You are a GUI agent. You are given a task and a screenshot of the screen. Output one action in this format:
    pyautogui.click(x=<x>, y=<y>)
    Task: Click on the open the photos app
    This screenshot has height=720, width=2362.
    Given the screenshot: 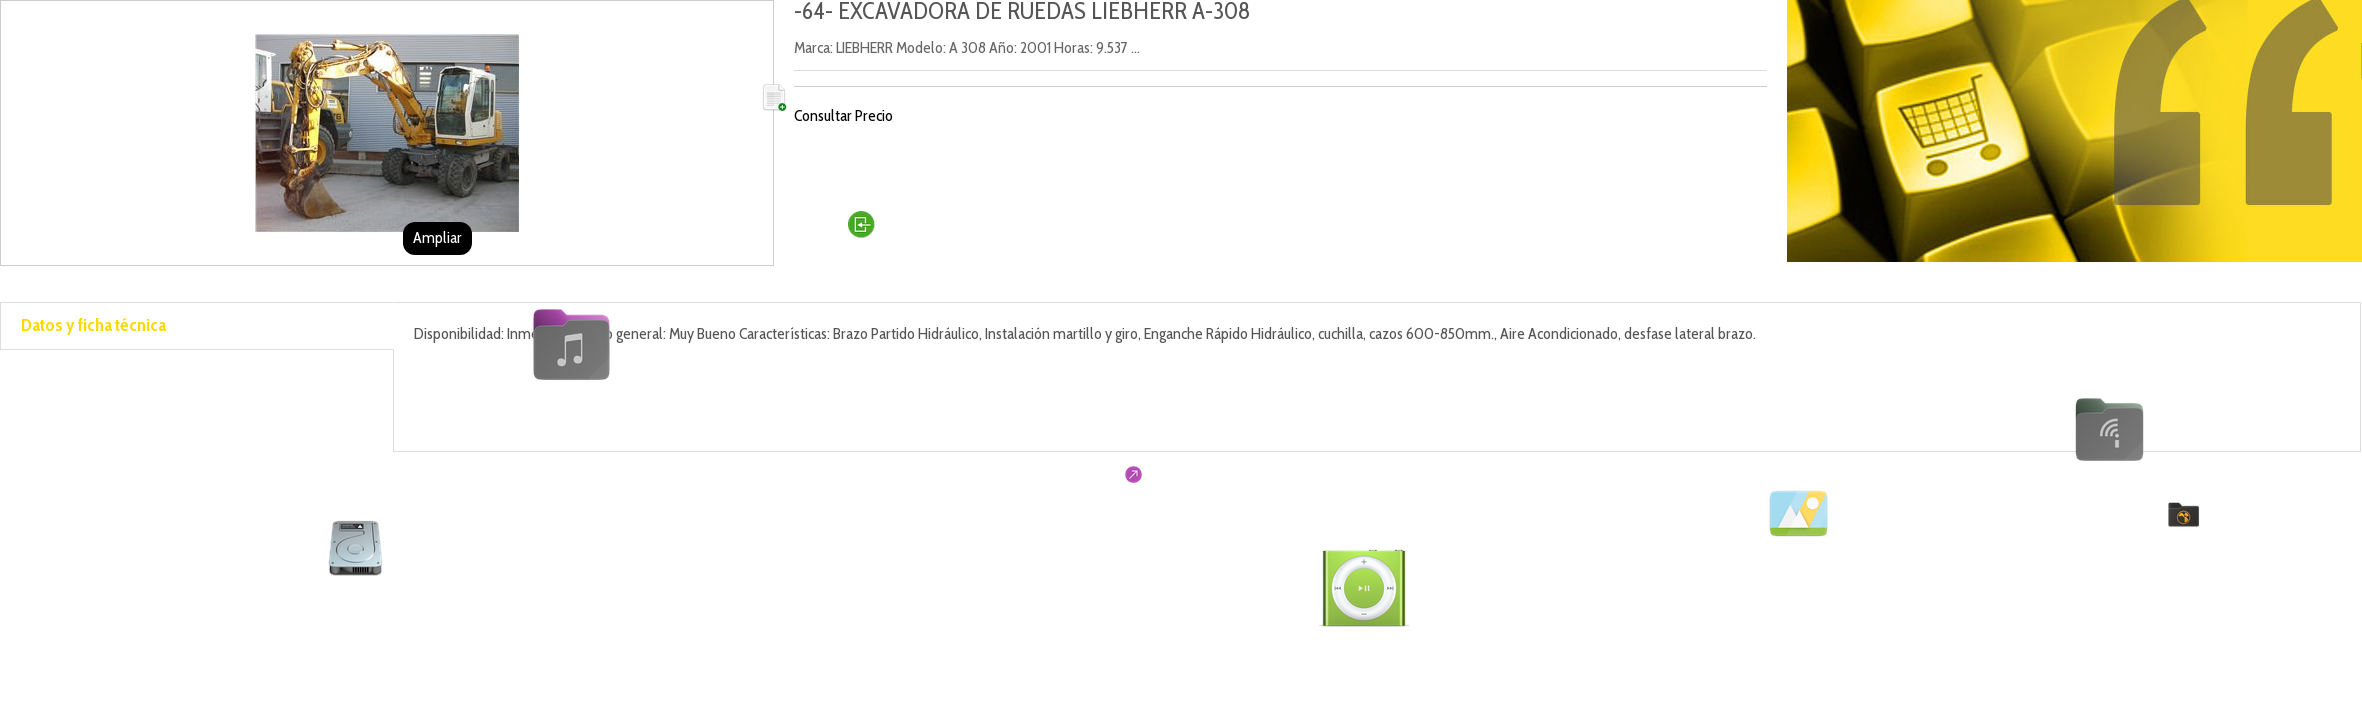 What is the action you would take?
    pyautogui.click(x=1798, y=513)
    